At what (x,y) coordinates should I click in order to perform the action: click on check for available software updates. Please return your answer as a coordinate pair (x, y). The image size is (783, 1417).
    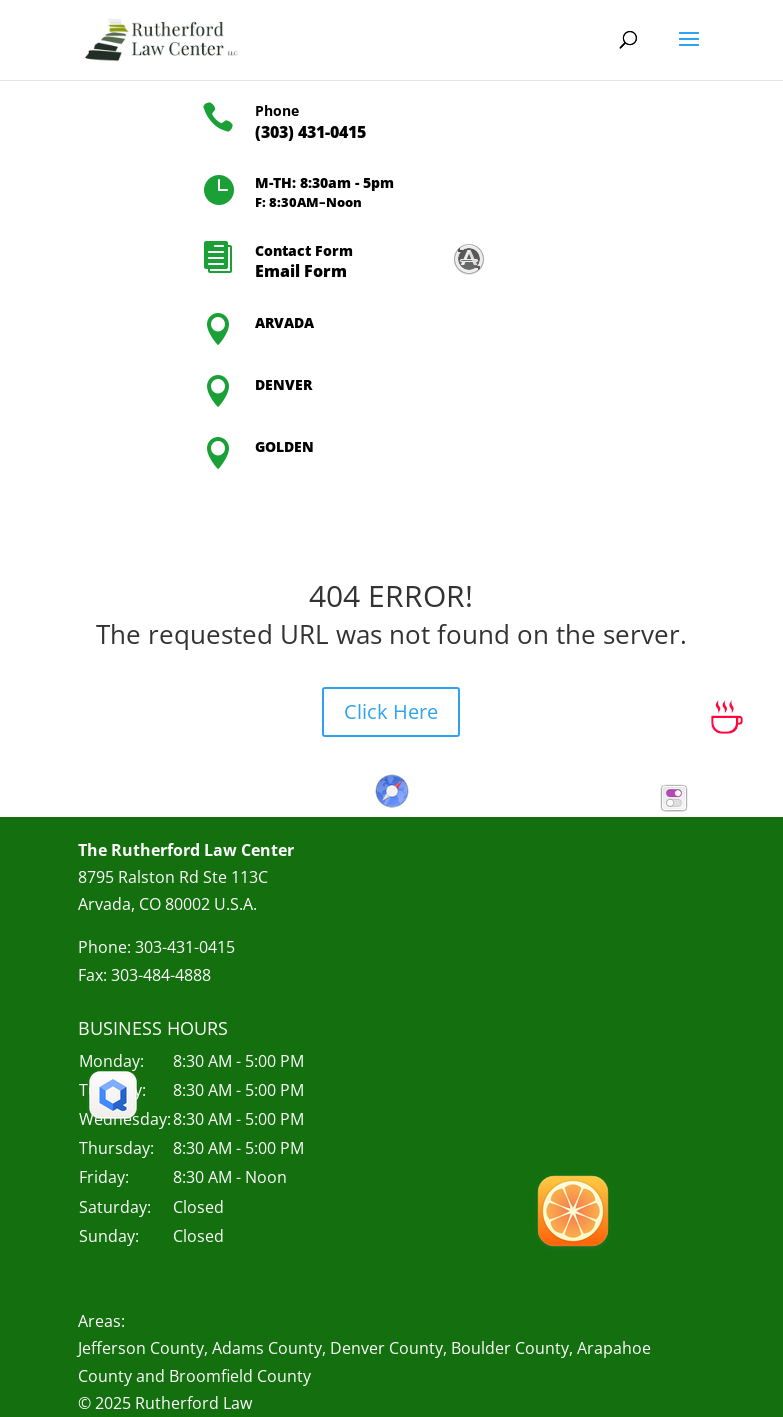
    Looking at the image, I should click on (469, 259).